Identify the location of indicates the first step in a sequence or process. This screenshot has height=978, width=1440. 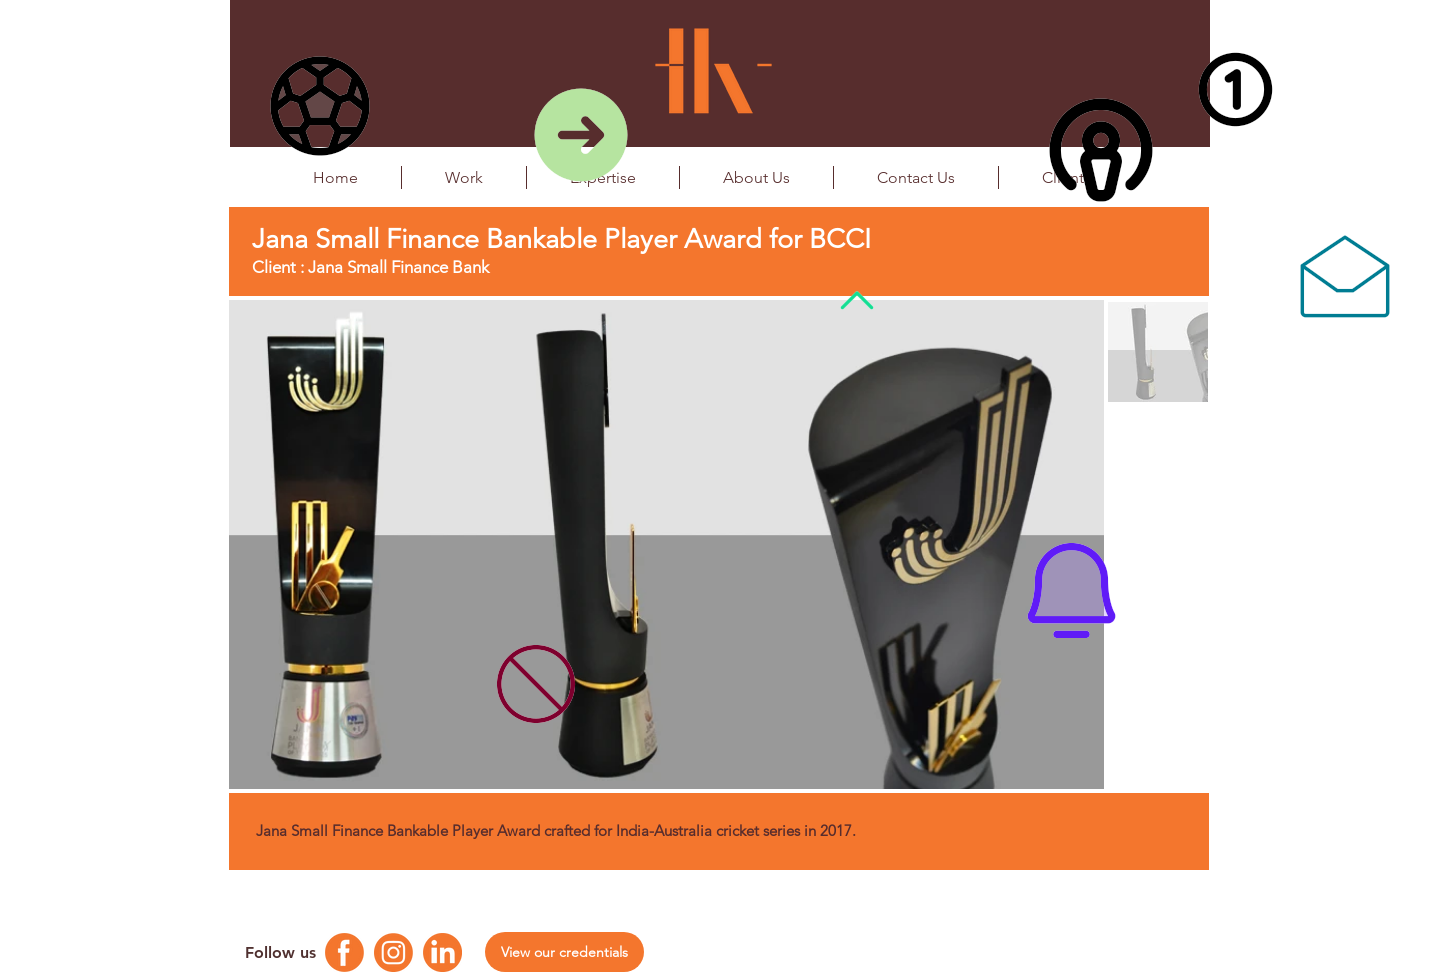
(1235, 89).